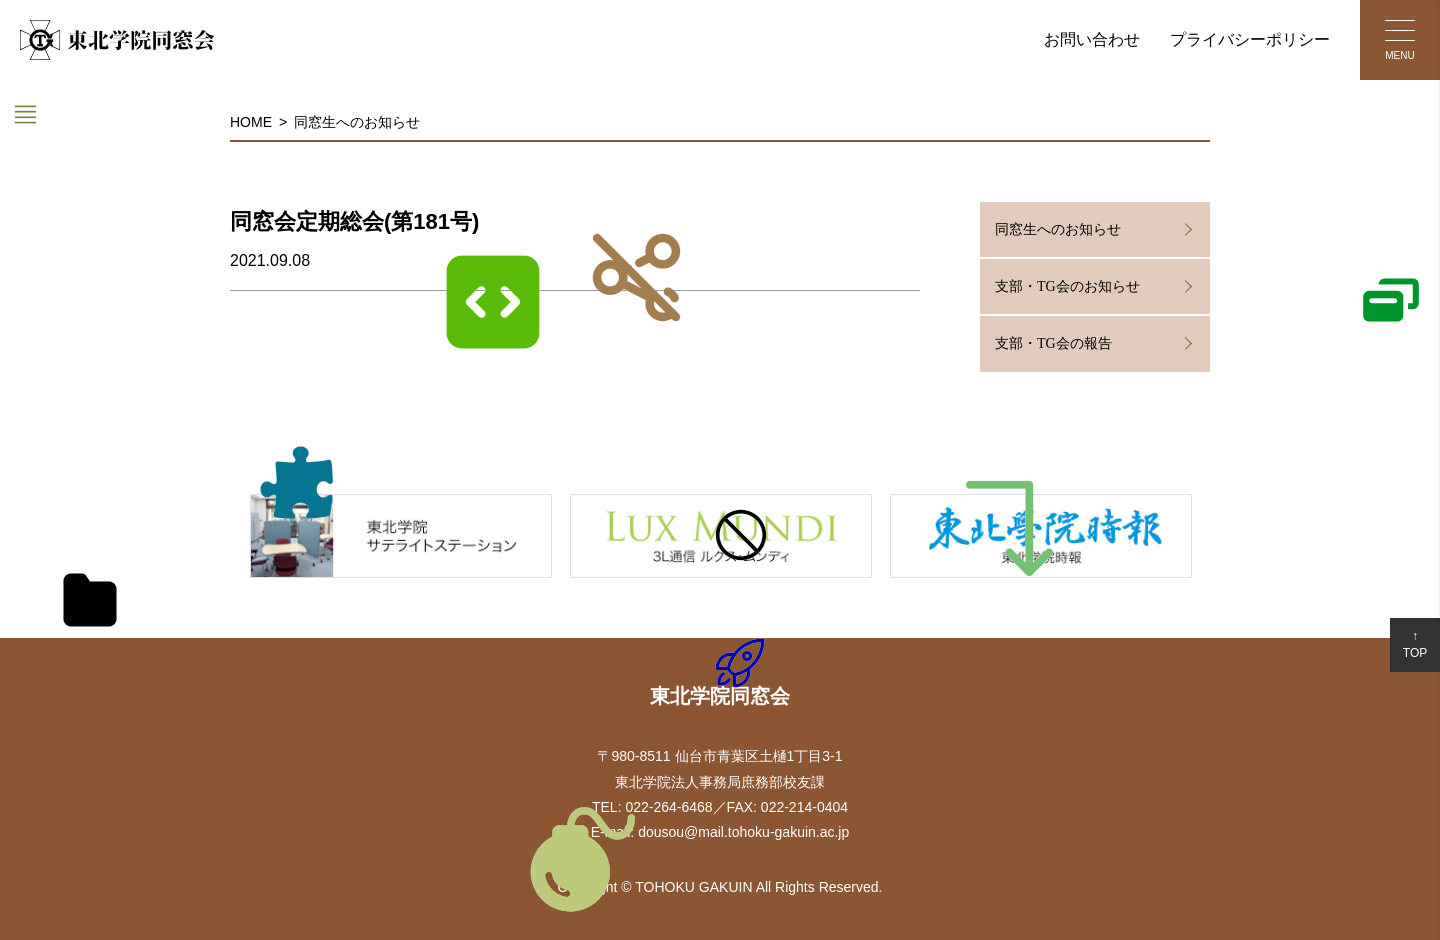  What do you see at coordinates (740, 663) in the screenshot?
I see `launch or deploy a project` at bounding box center [740, 663].